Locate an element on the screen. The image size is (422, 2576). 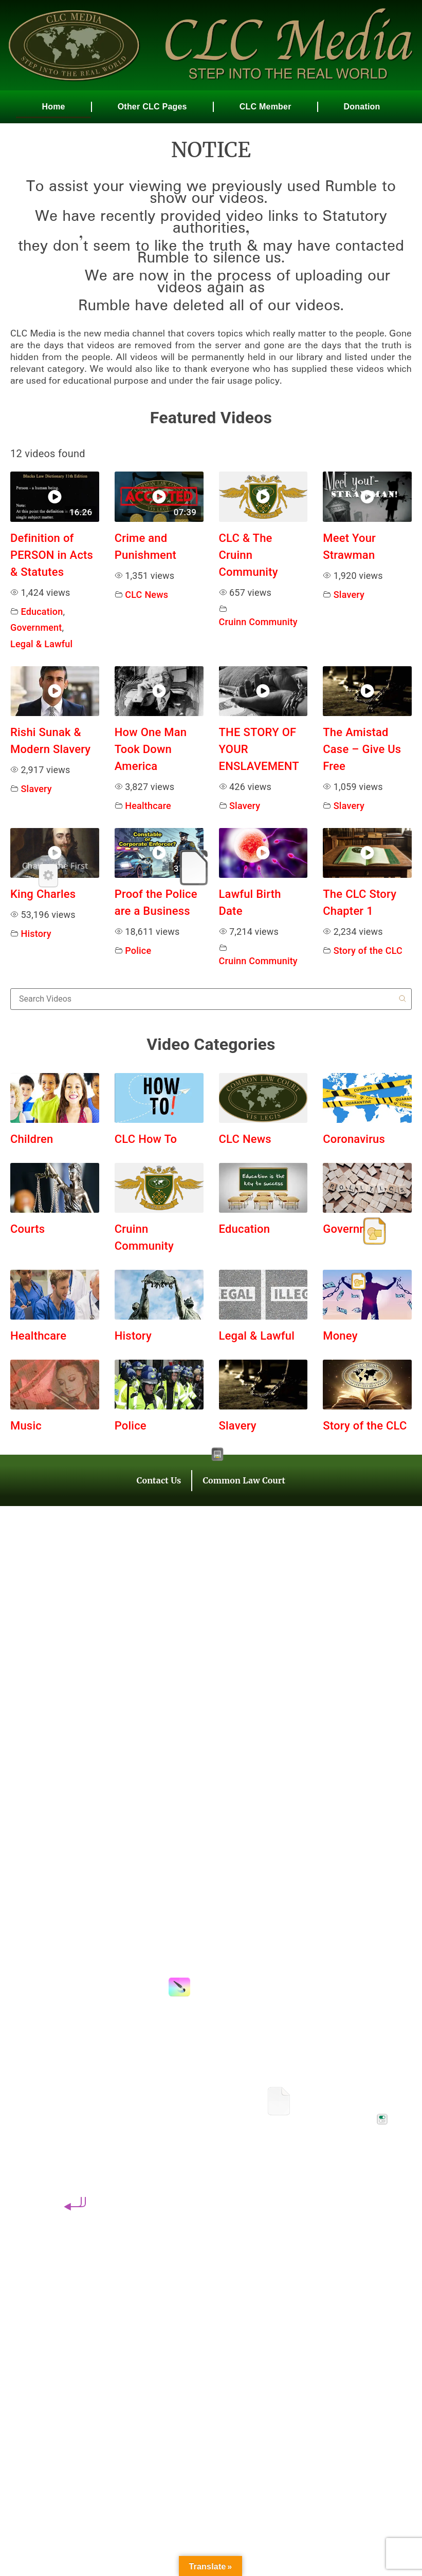
open LibreOffice suite is located at coordinates (194, 868).